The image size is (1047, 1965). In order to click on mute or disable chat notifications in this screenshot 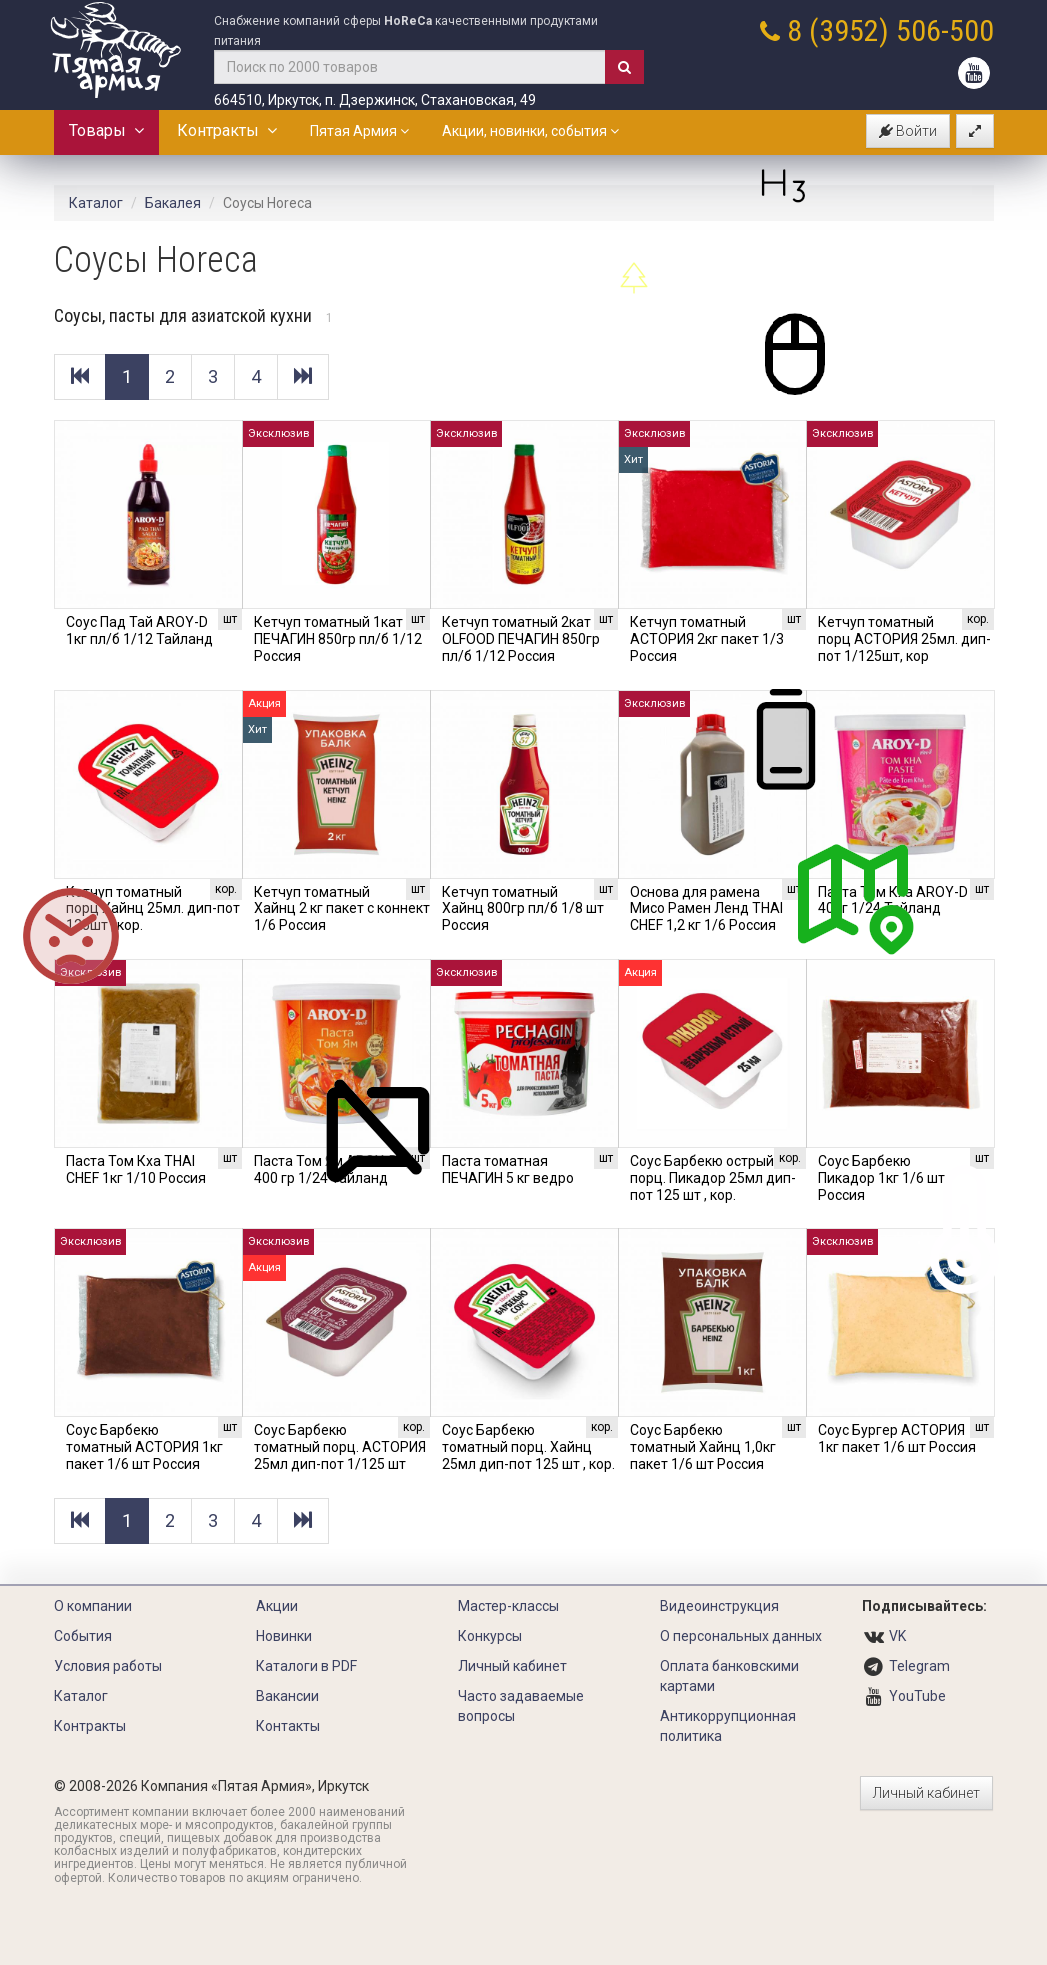, I will do `click(378, 1127)`.